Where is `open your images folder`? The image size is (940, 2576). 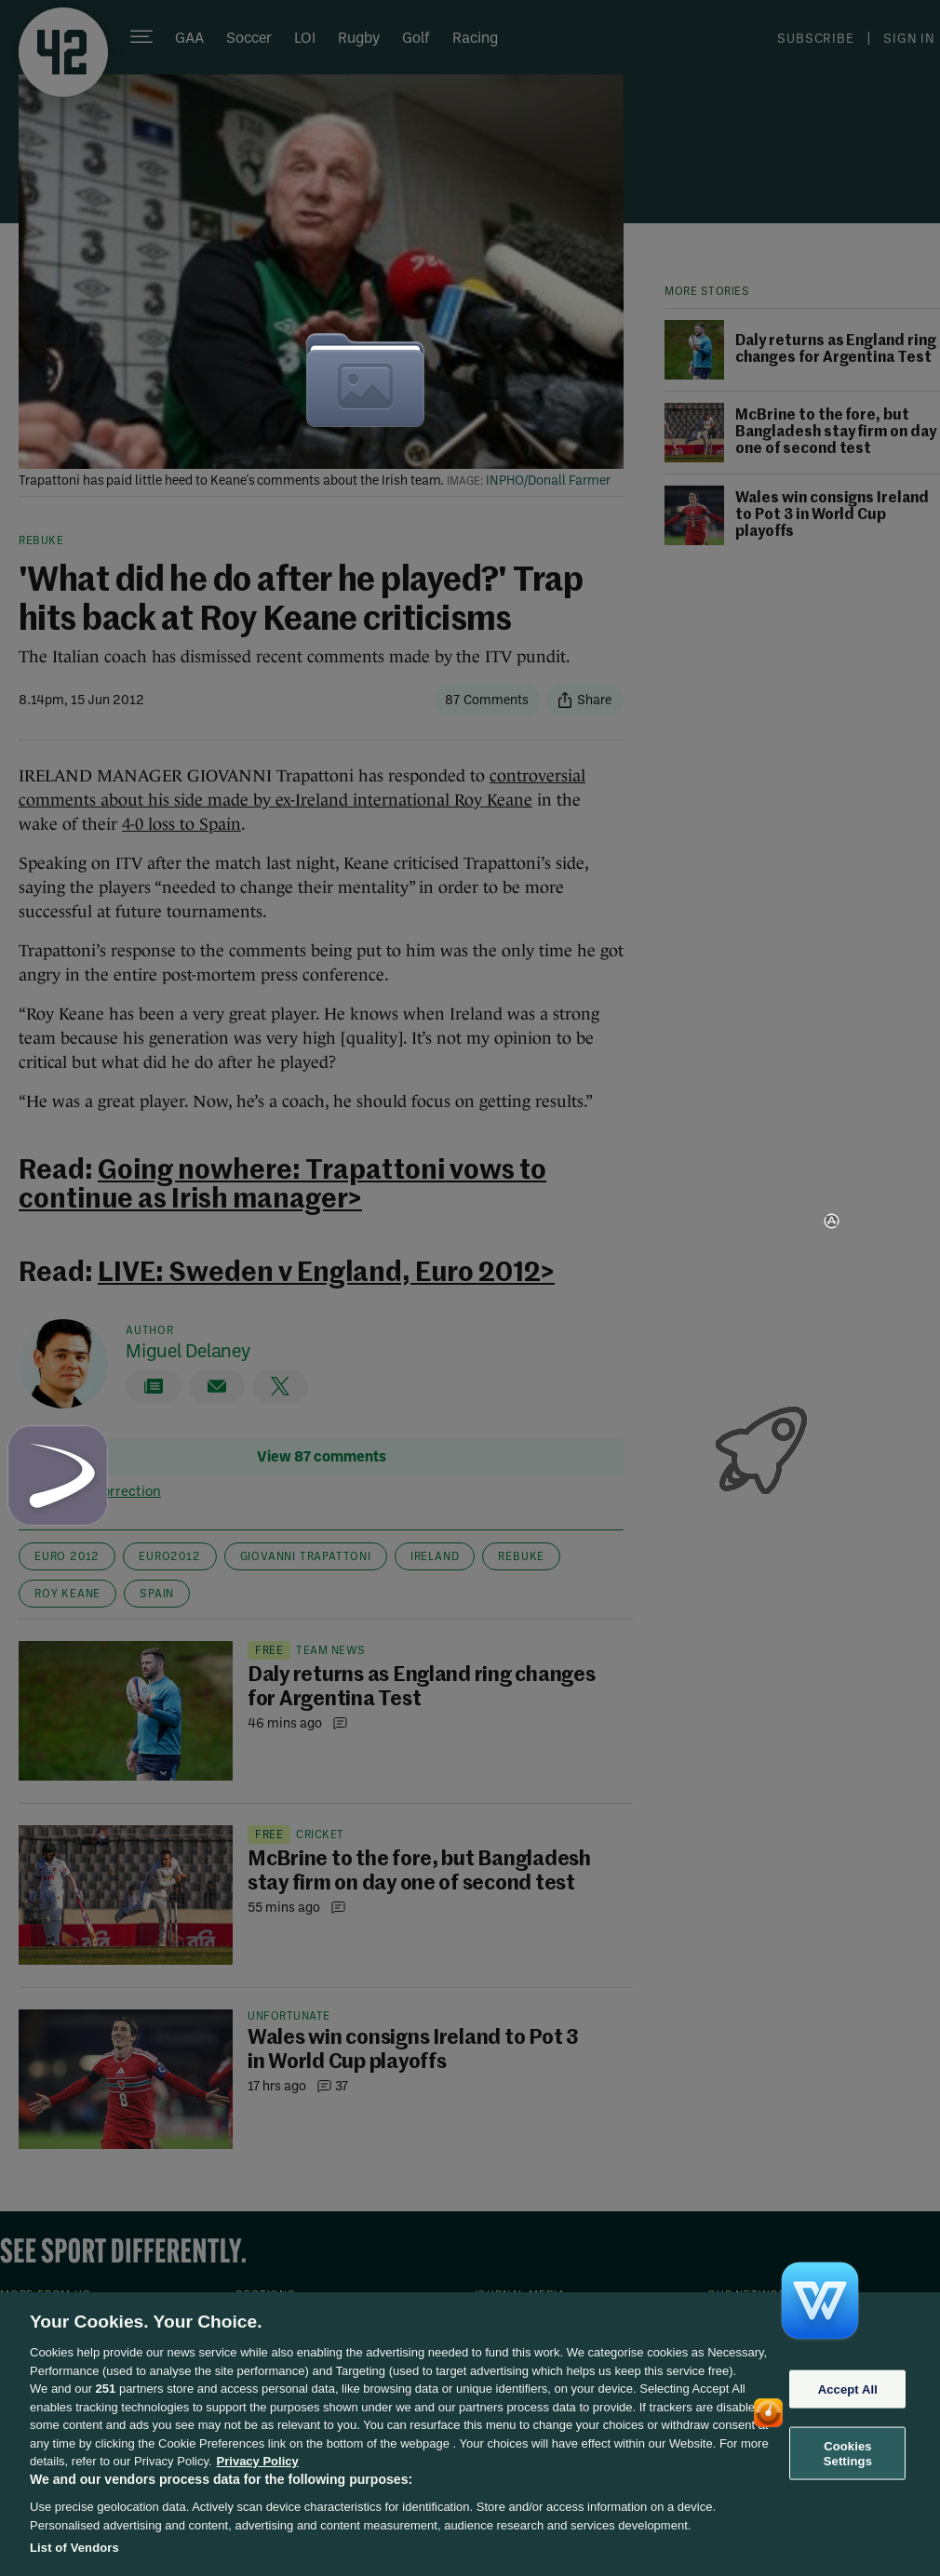 open your images folder is located at coordinates (365, 380).